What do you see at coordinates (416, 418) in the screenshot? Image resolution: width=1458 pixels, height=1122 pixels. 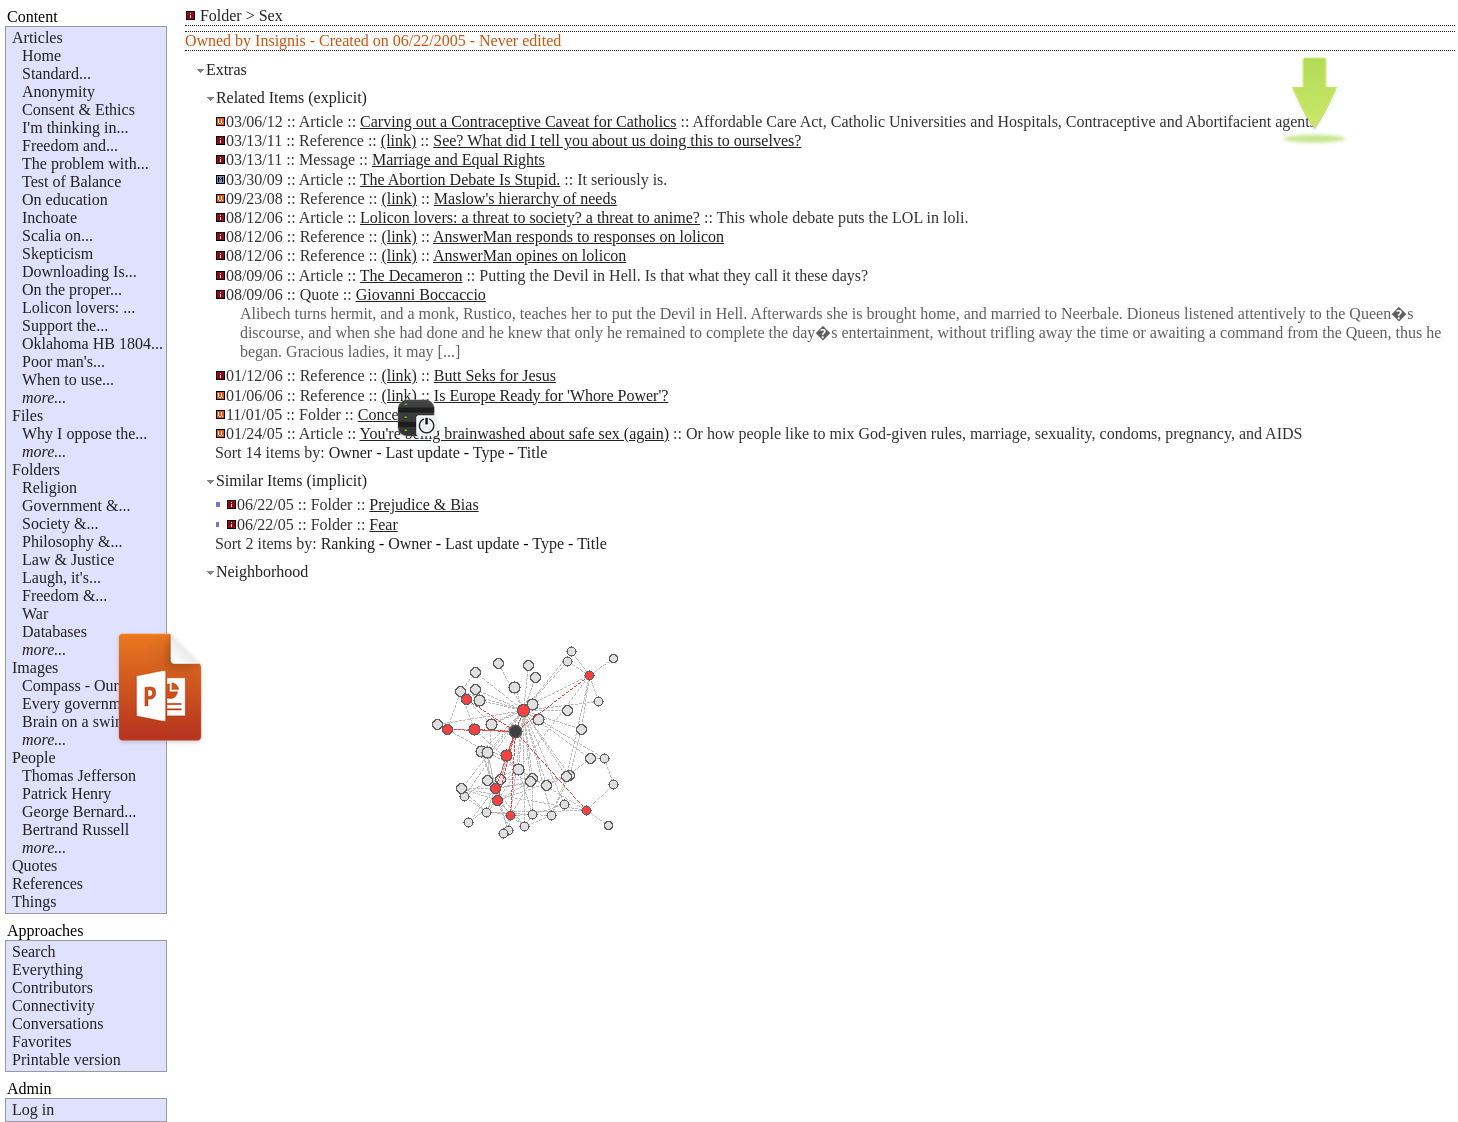 I see `configure network boot server settings` at bounding box center [416, 418].